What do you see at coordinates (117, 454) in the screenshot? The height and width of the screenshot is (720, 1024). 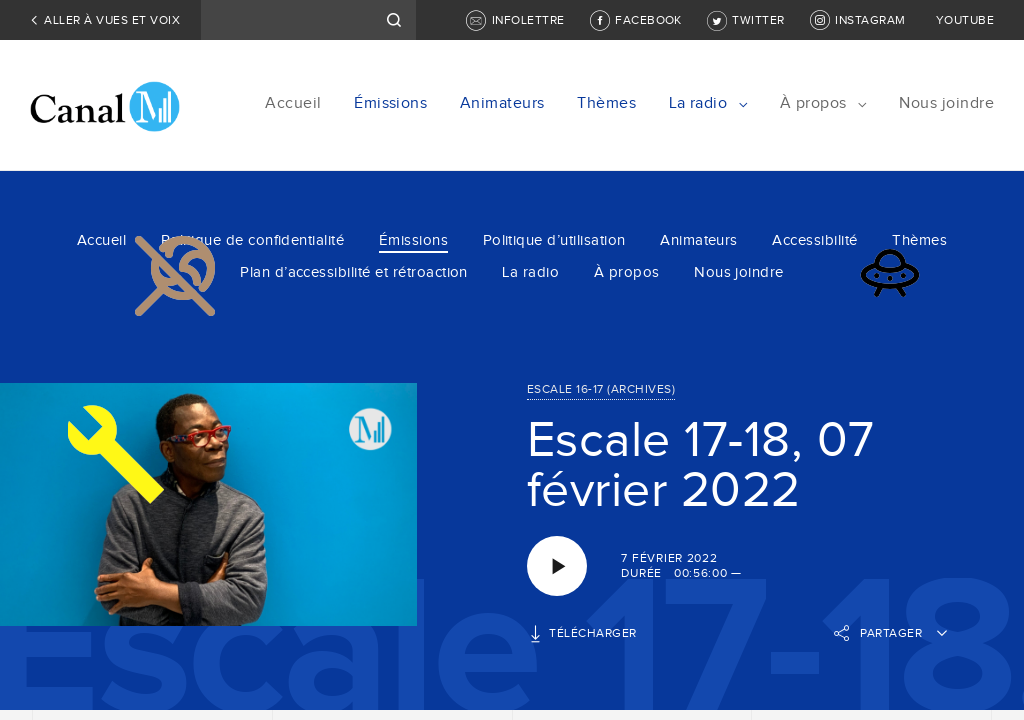 I see `access settings or configuration options` at bounding box center [117, 454].